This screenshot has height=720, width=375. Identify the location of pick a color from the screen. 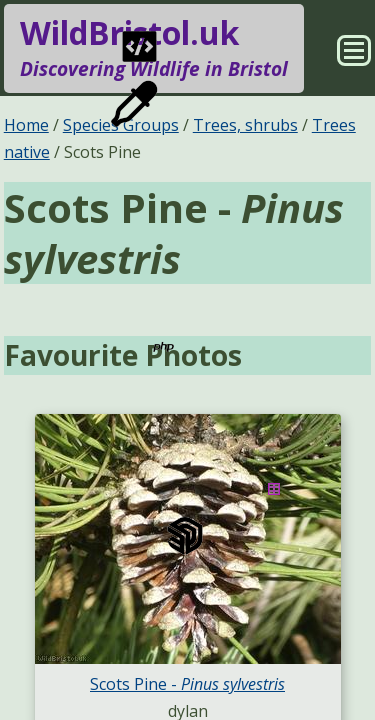
(134, 104).